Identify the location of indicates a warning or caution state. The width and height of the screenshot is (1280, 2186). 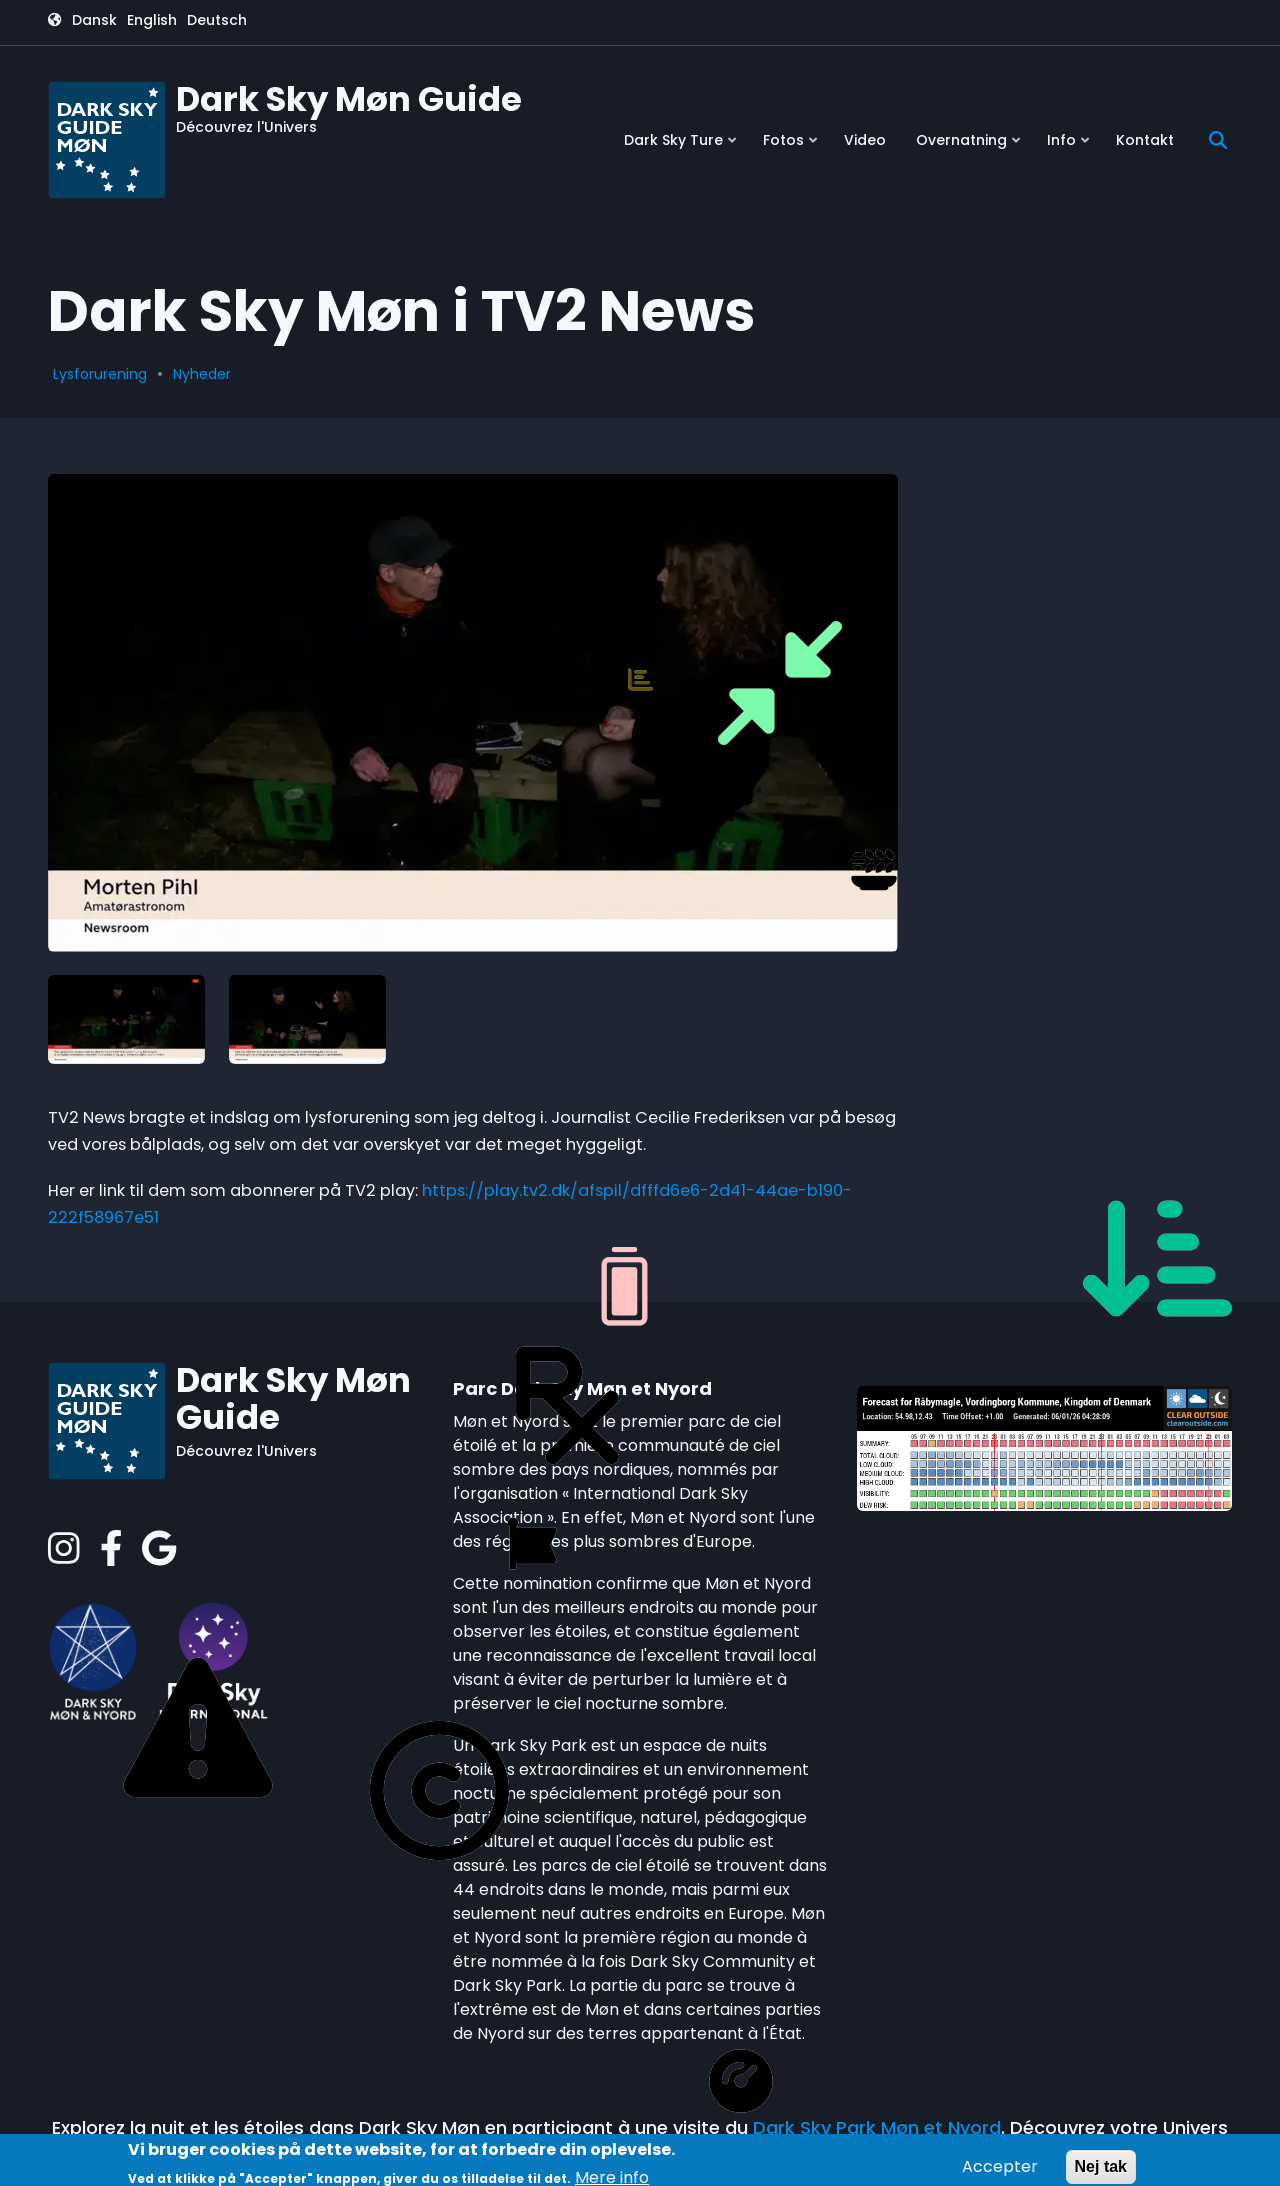
(198, 1732).